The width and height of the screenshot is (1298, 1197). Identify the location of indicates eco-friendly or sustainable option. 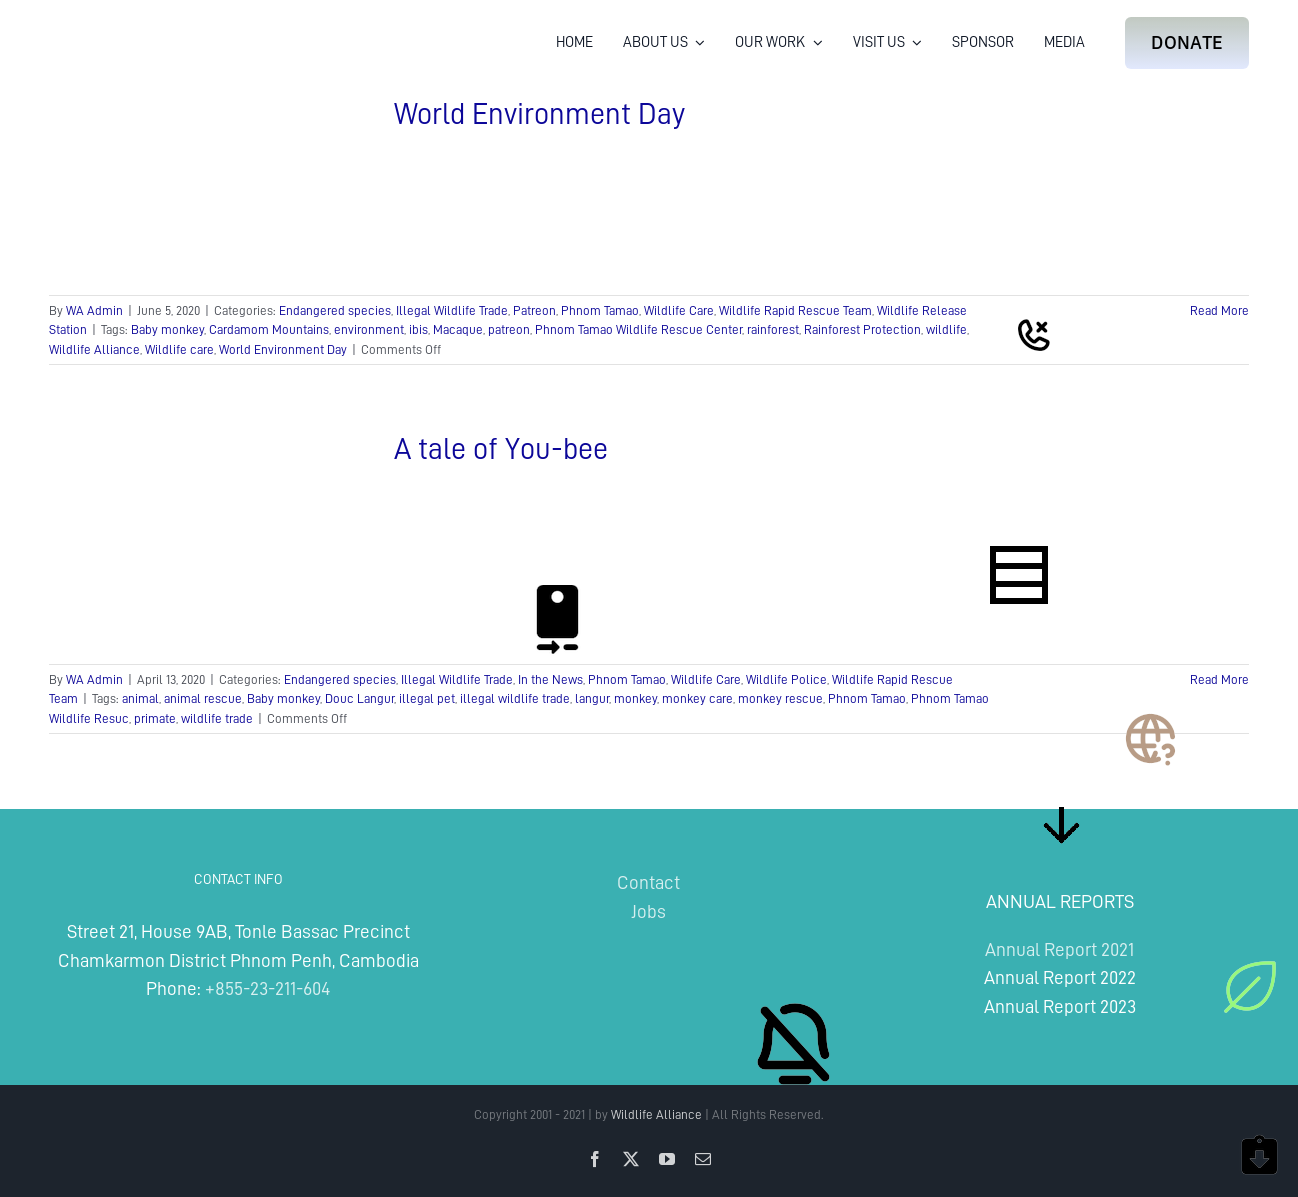
(1250, 987).